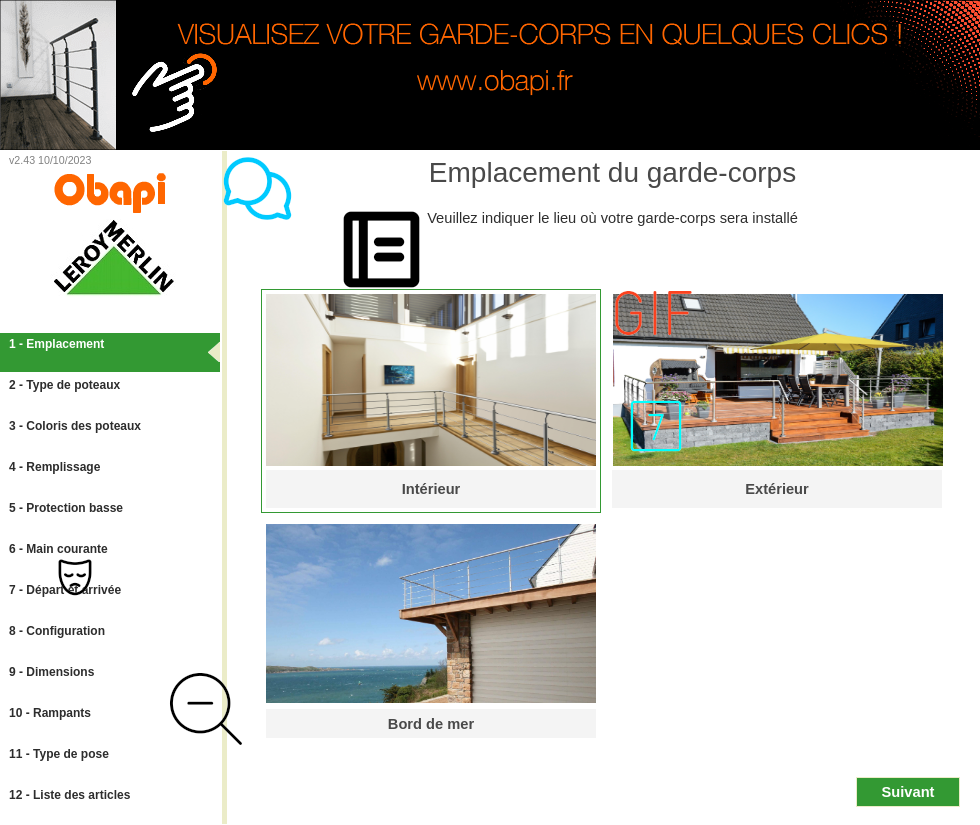 This screenshot has width=980, height=825. What do you see at coordinates (206, 709) in the screenshot?
I see `zoom out of current view` at bounding box center [206, 709].